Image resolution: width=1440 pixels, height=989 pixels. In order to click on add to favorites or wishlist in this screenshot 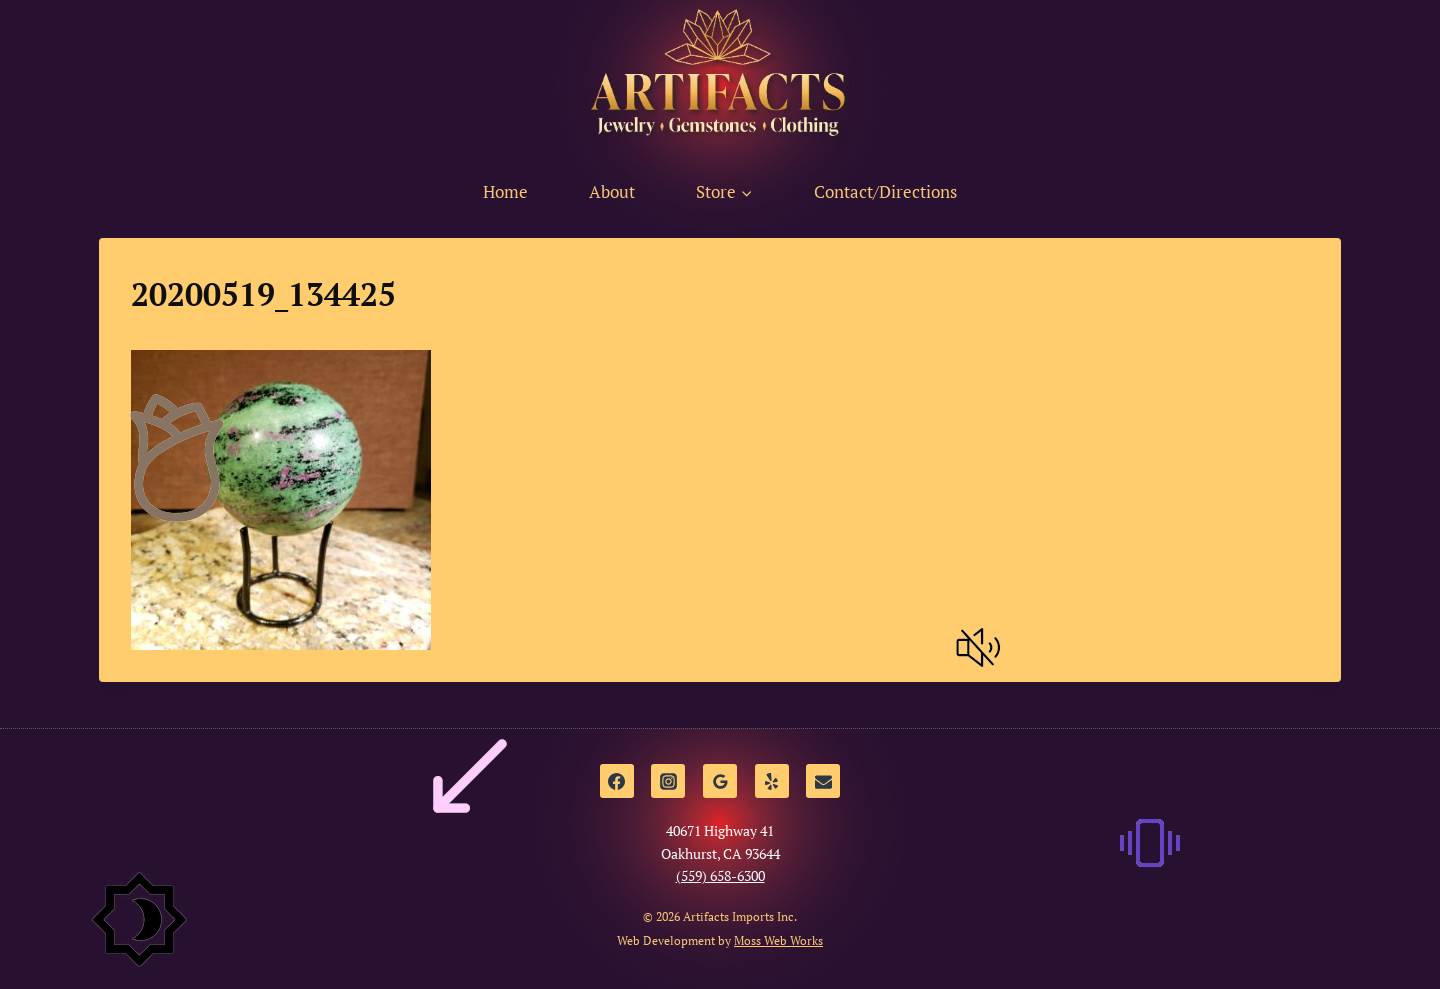, I will do `click(177, 458)`.